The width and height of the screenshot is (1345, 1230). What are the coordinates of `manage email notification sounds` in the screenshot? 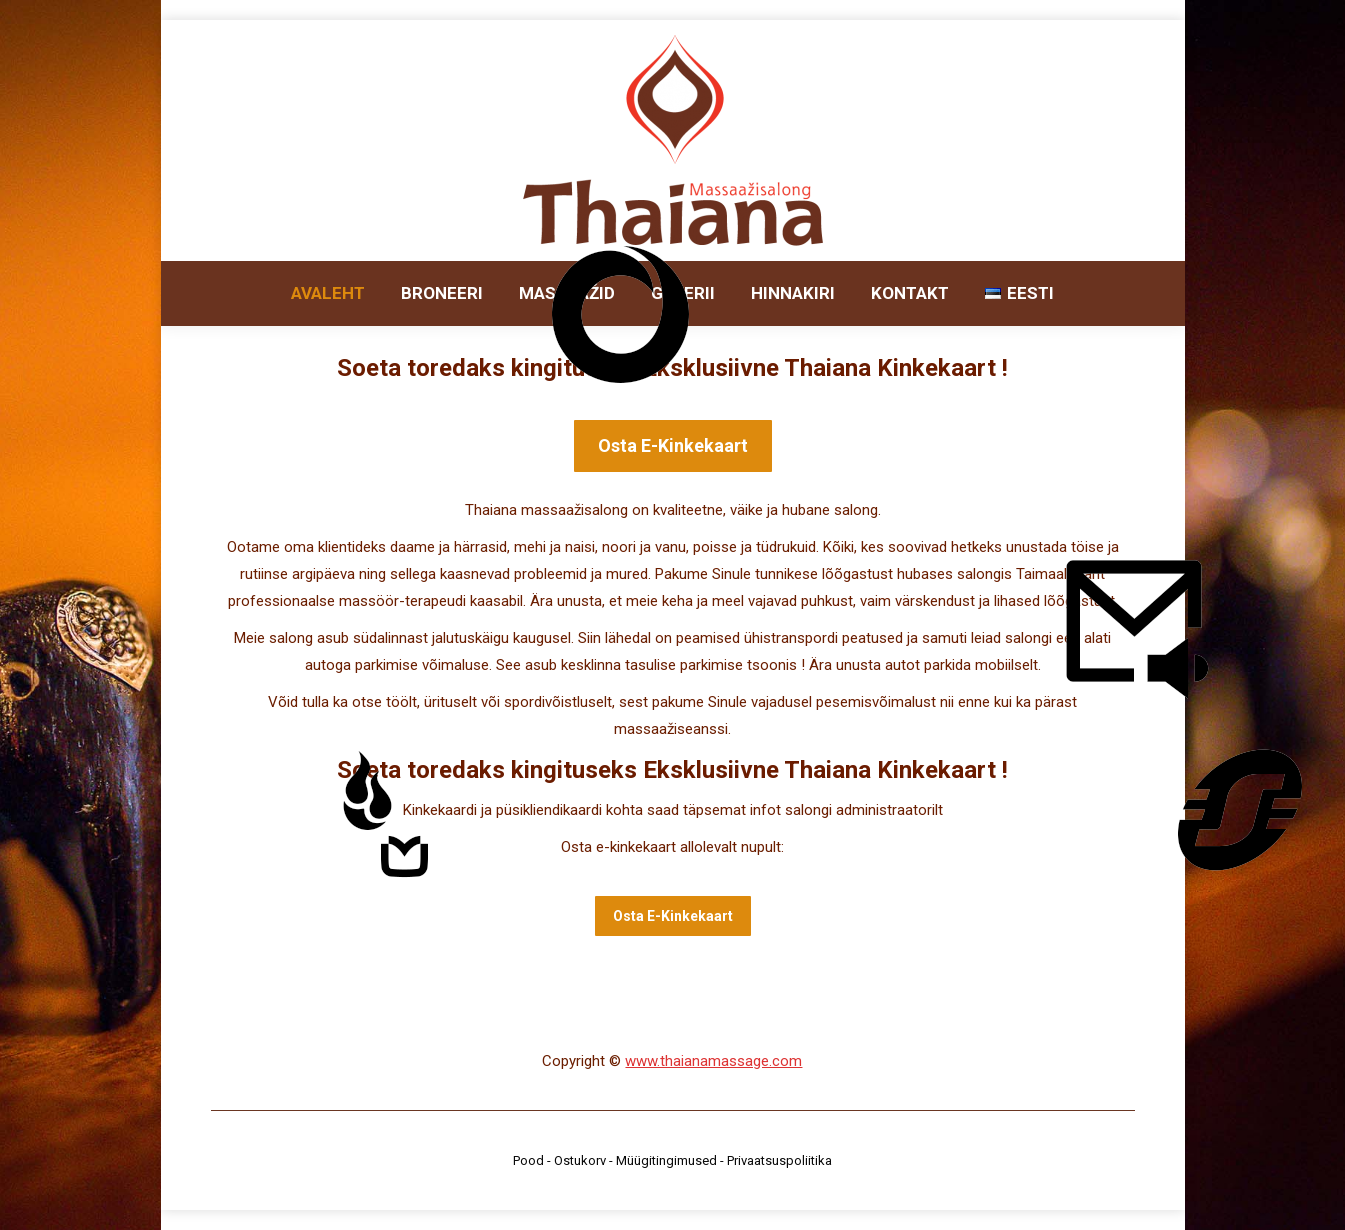 It's located at (1134, 621).